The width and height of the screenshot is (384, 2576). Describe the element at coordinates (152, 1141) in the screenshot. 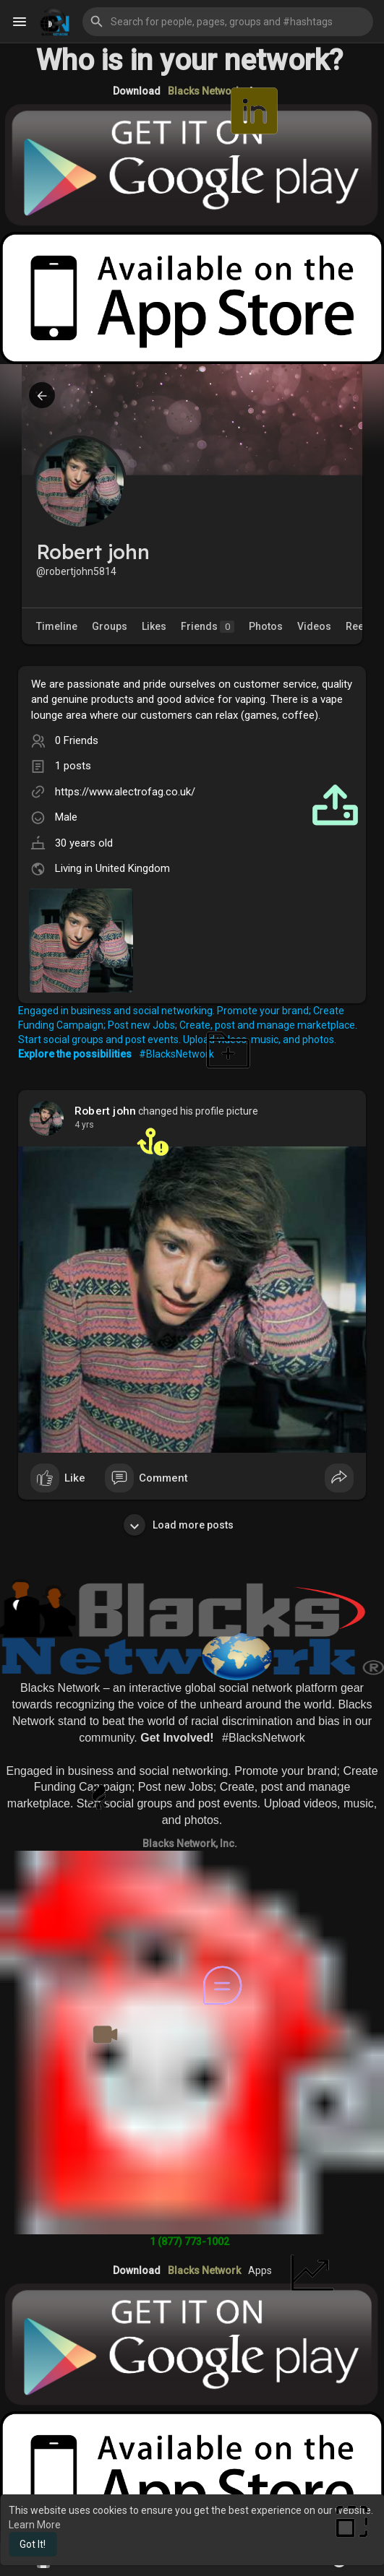

I see `anchor point warning or error` at that location.